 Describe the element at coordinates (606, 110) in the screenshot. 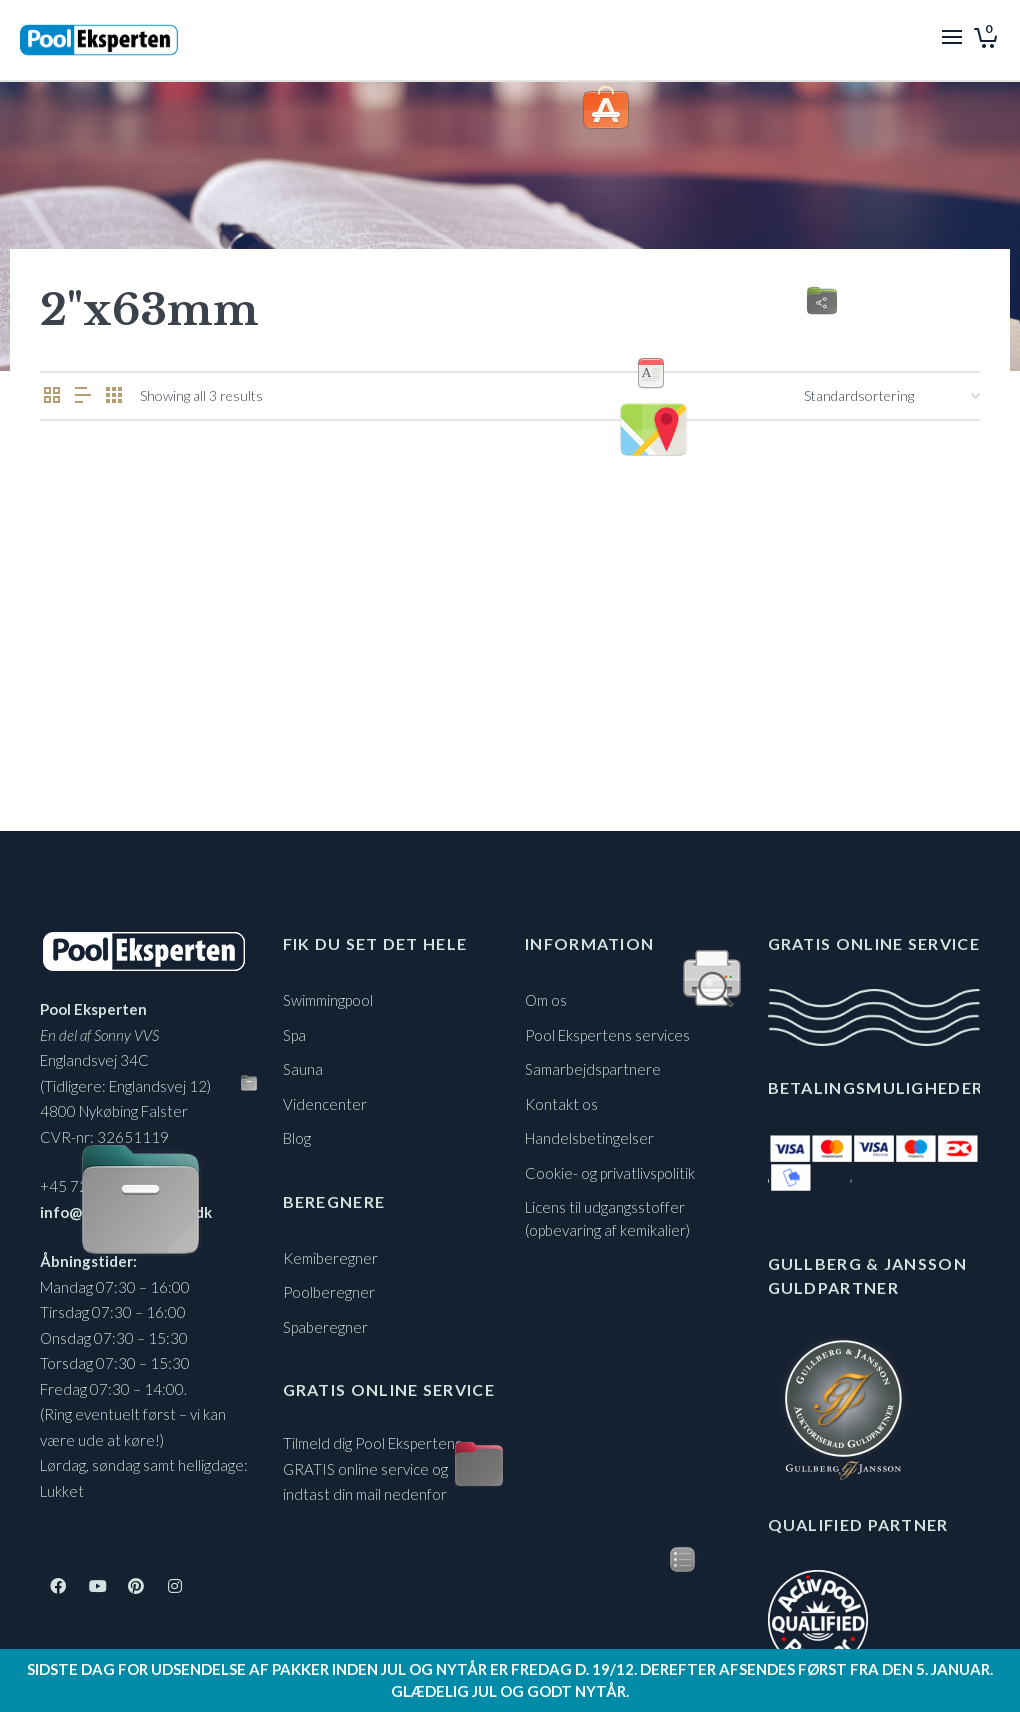

I see `open the software center to browse and install apps` at that location.